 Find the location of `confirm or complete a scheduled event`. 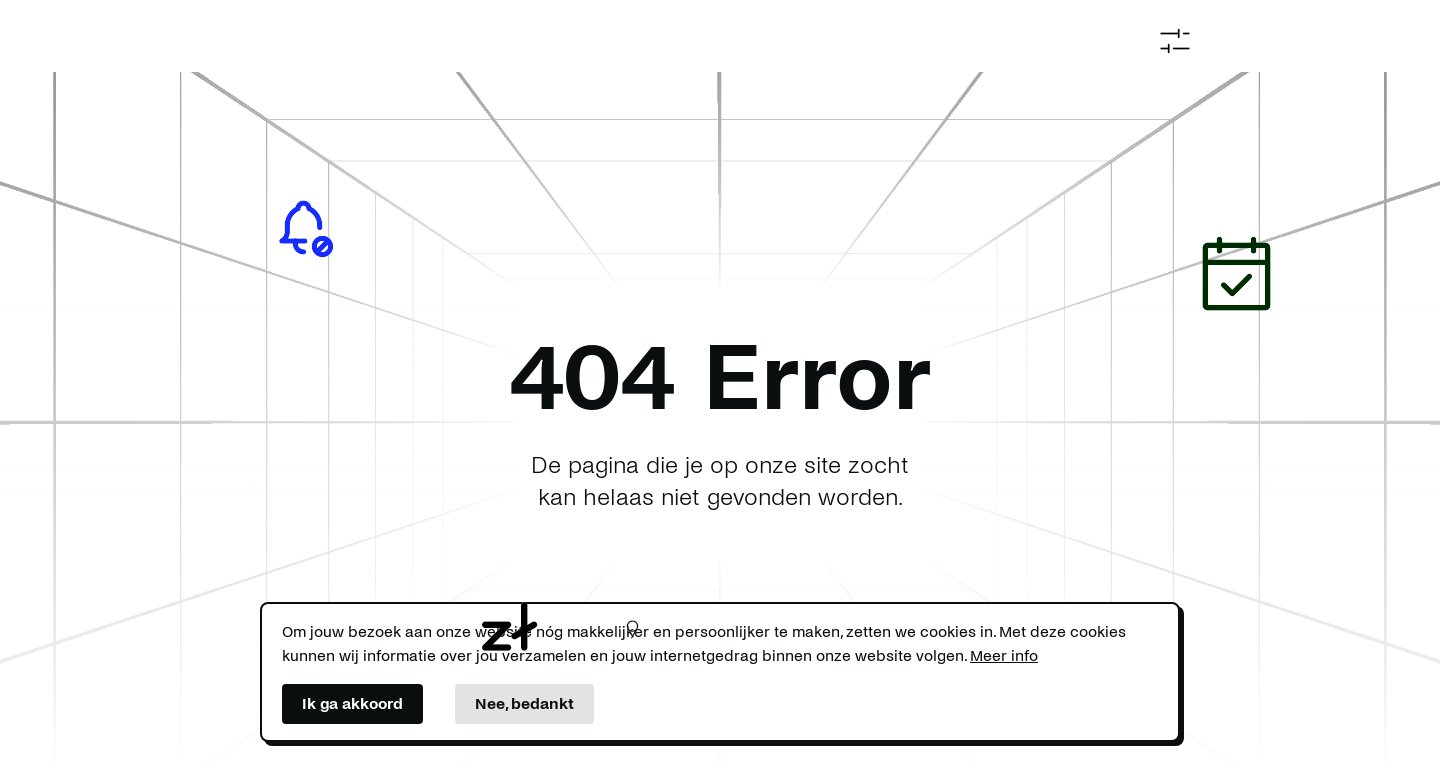

confirm or complete a scheduled event is located at coordinates (1236, 276).